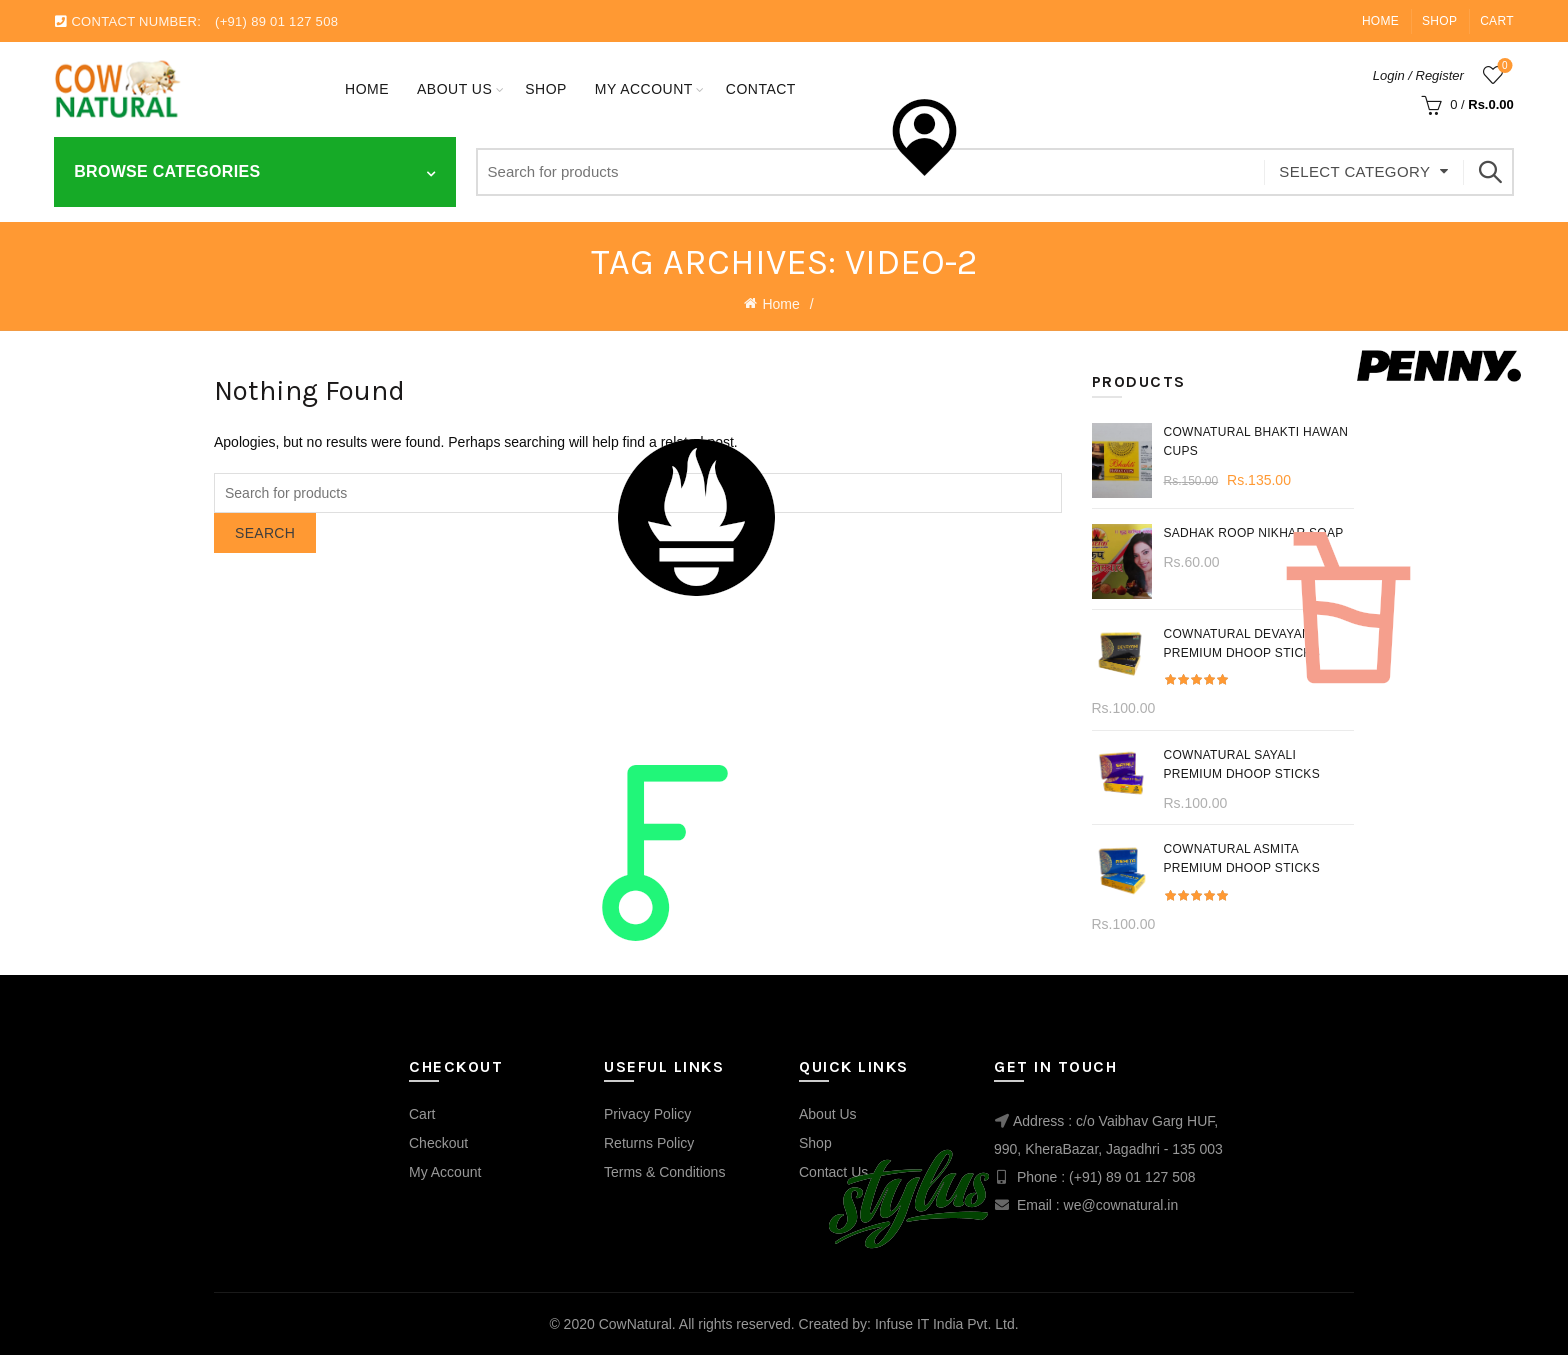 The width and height of the screenshot is (1568, 1355). Describe the element at coordinates (696, 517) in the screenshot. I see `prometheus monitoring system logo` at that location.